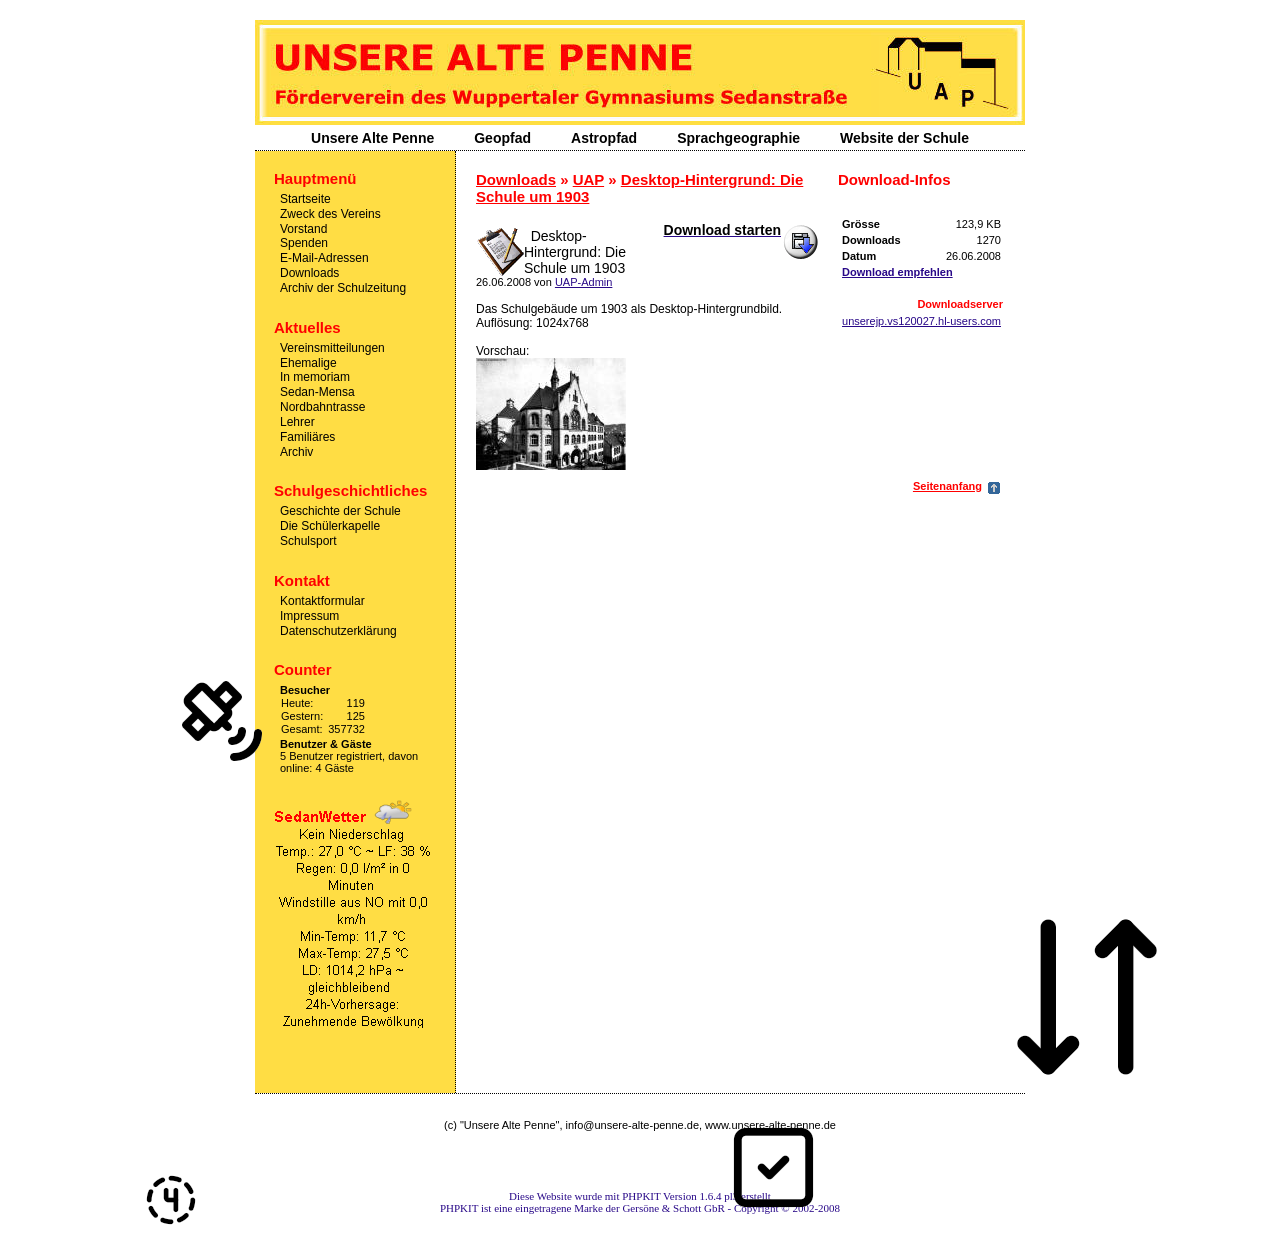 This screenshot has height=1258, width=1280. I want to click on access satellite connection settings, so click(222, 721).